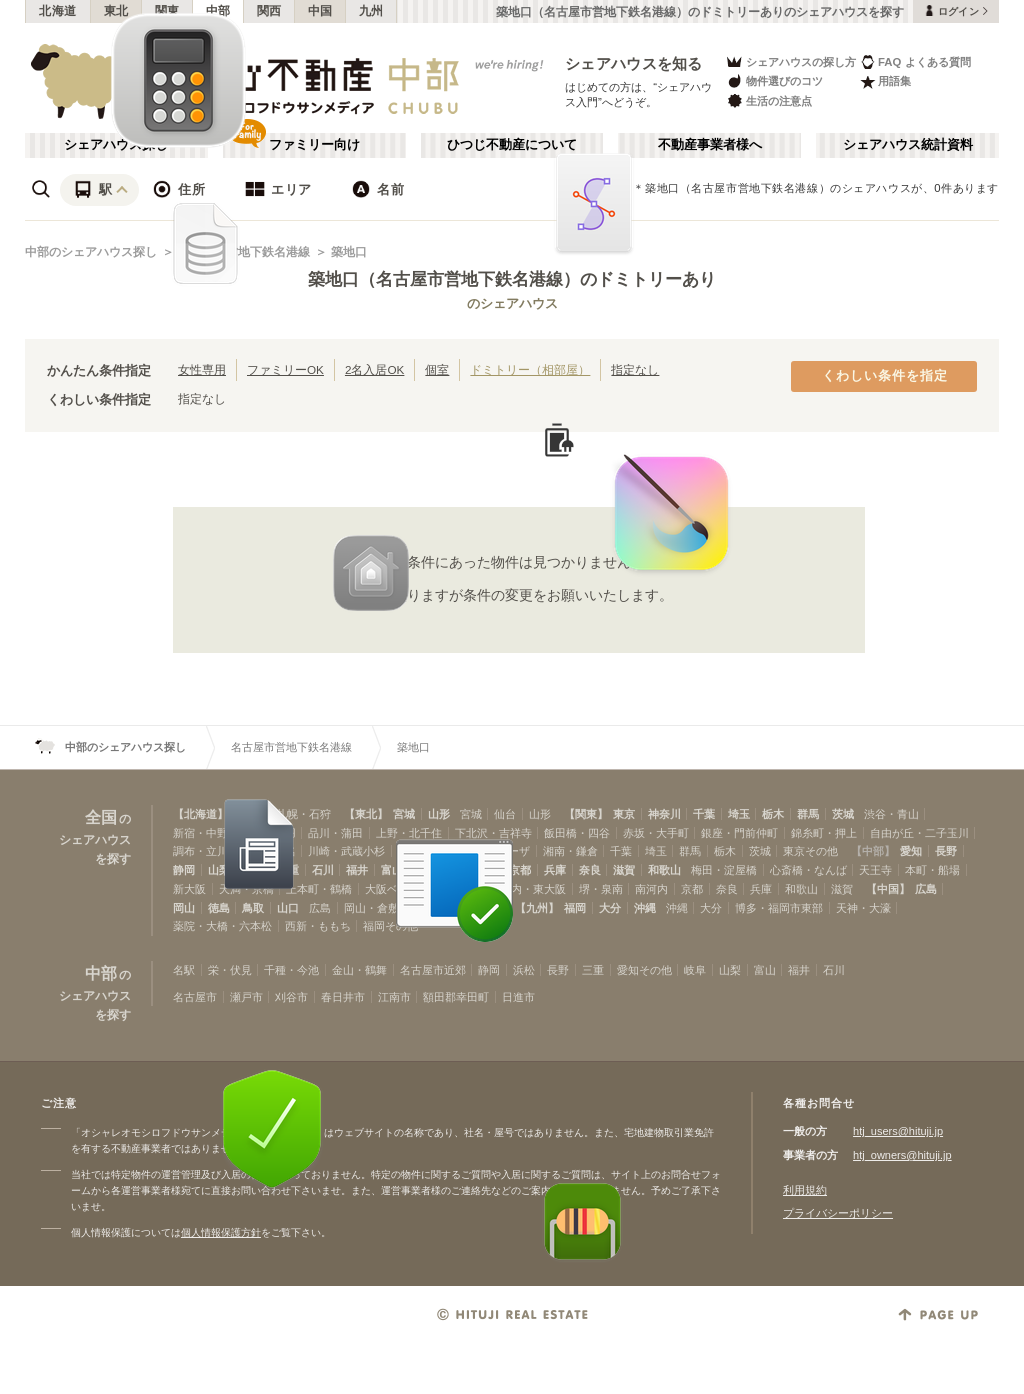  What do you see at coordinates (454, 883) in the screenshot?
I see `program or application verified successfully` at bounding box center [454, 883].